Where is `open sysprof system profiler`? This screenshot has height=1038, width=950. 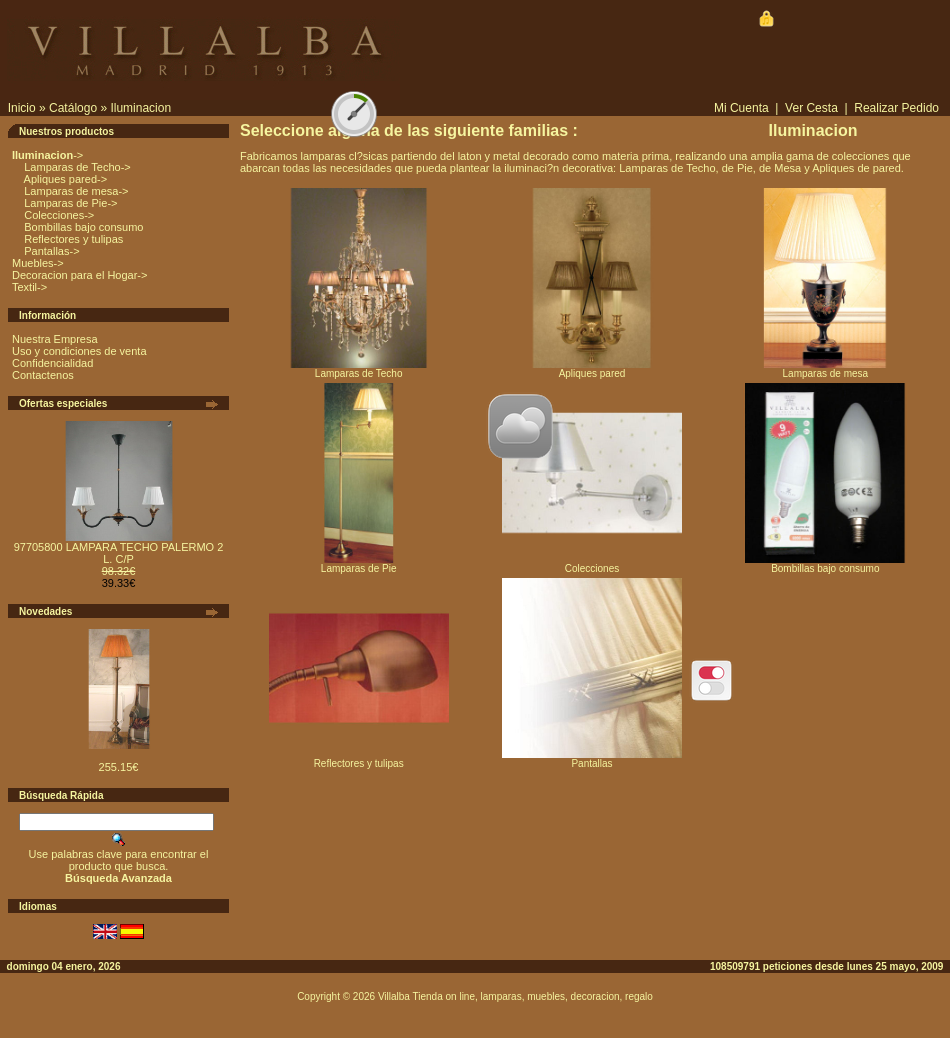
open sysprof system profiler is located at coordinates (354, 114).